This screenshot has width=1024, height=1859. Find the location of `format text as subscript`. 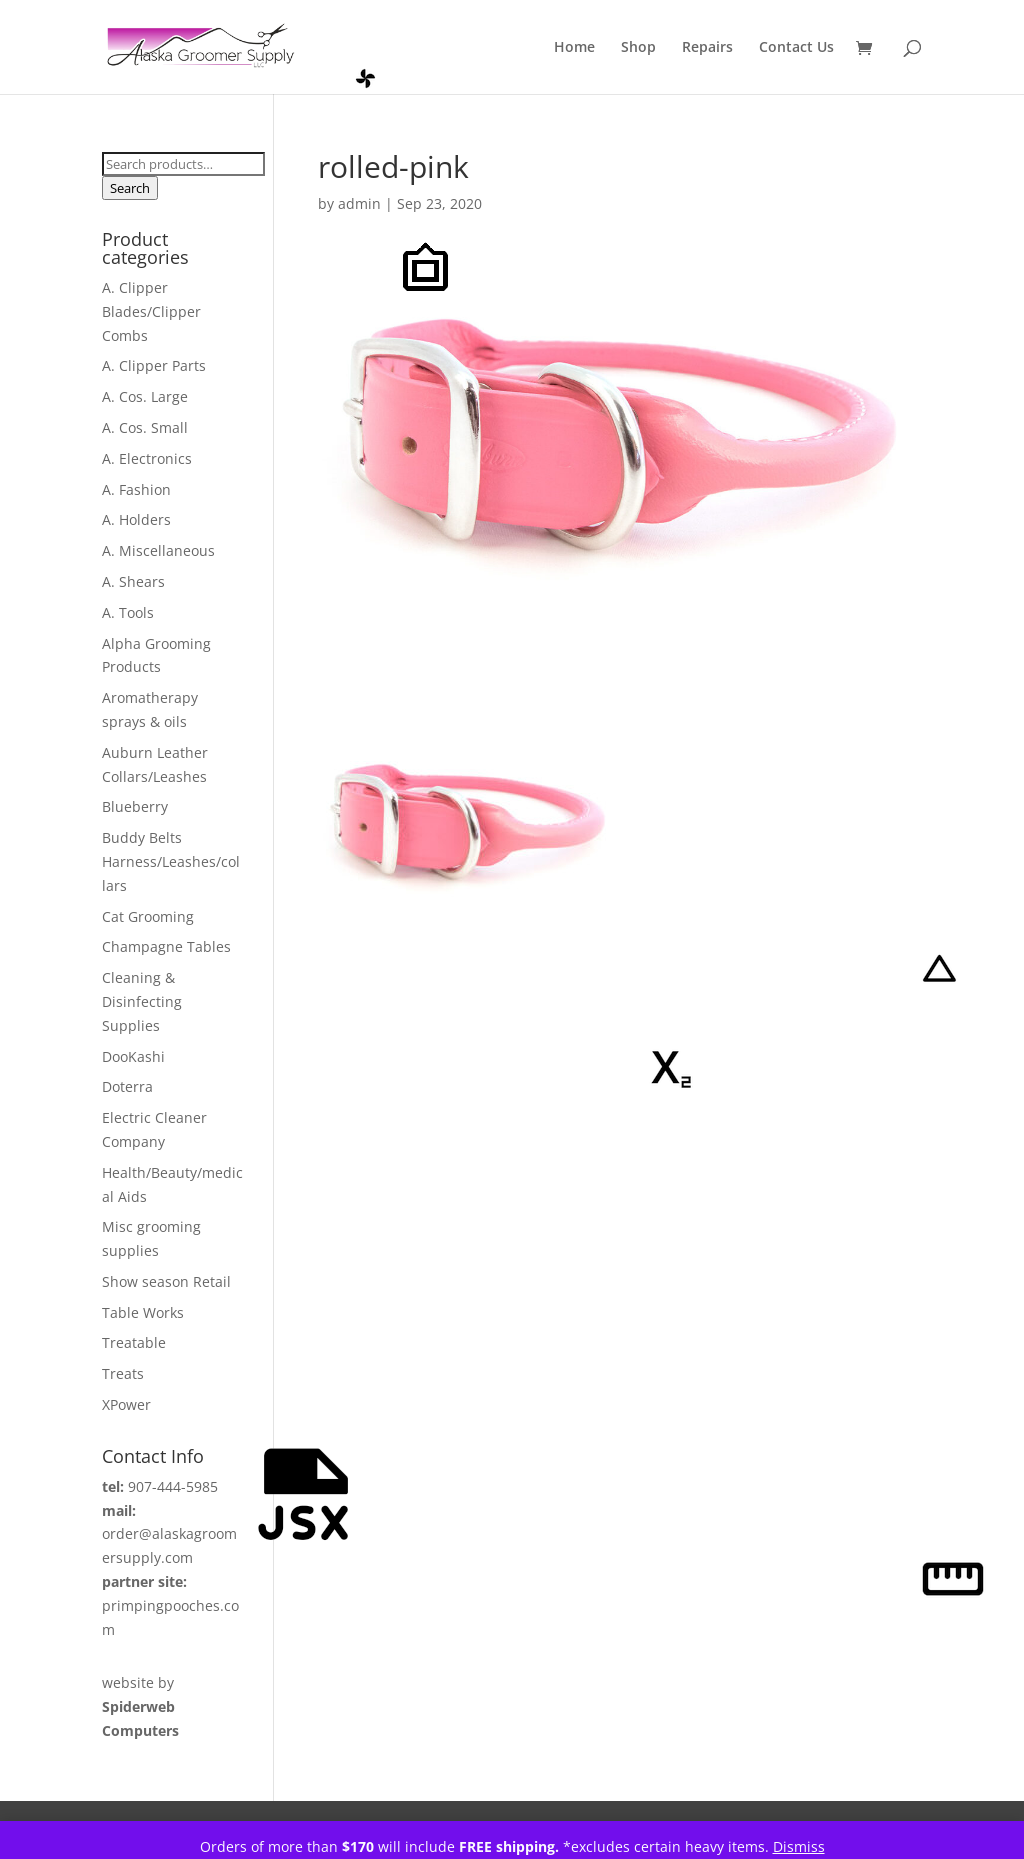

format text as subscript is located at coordinates (665, 1069).